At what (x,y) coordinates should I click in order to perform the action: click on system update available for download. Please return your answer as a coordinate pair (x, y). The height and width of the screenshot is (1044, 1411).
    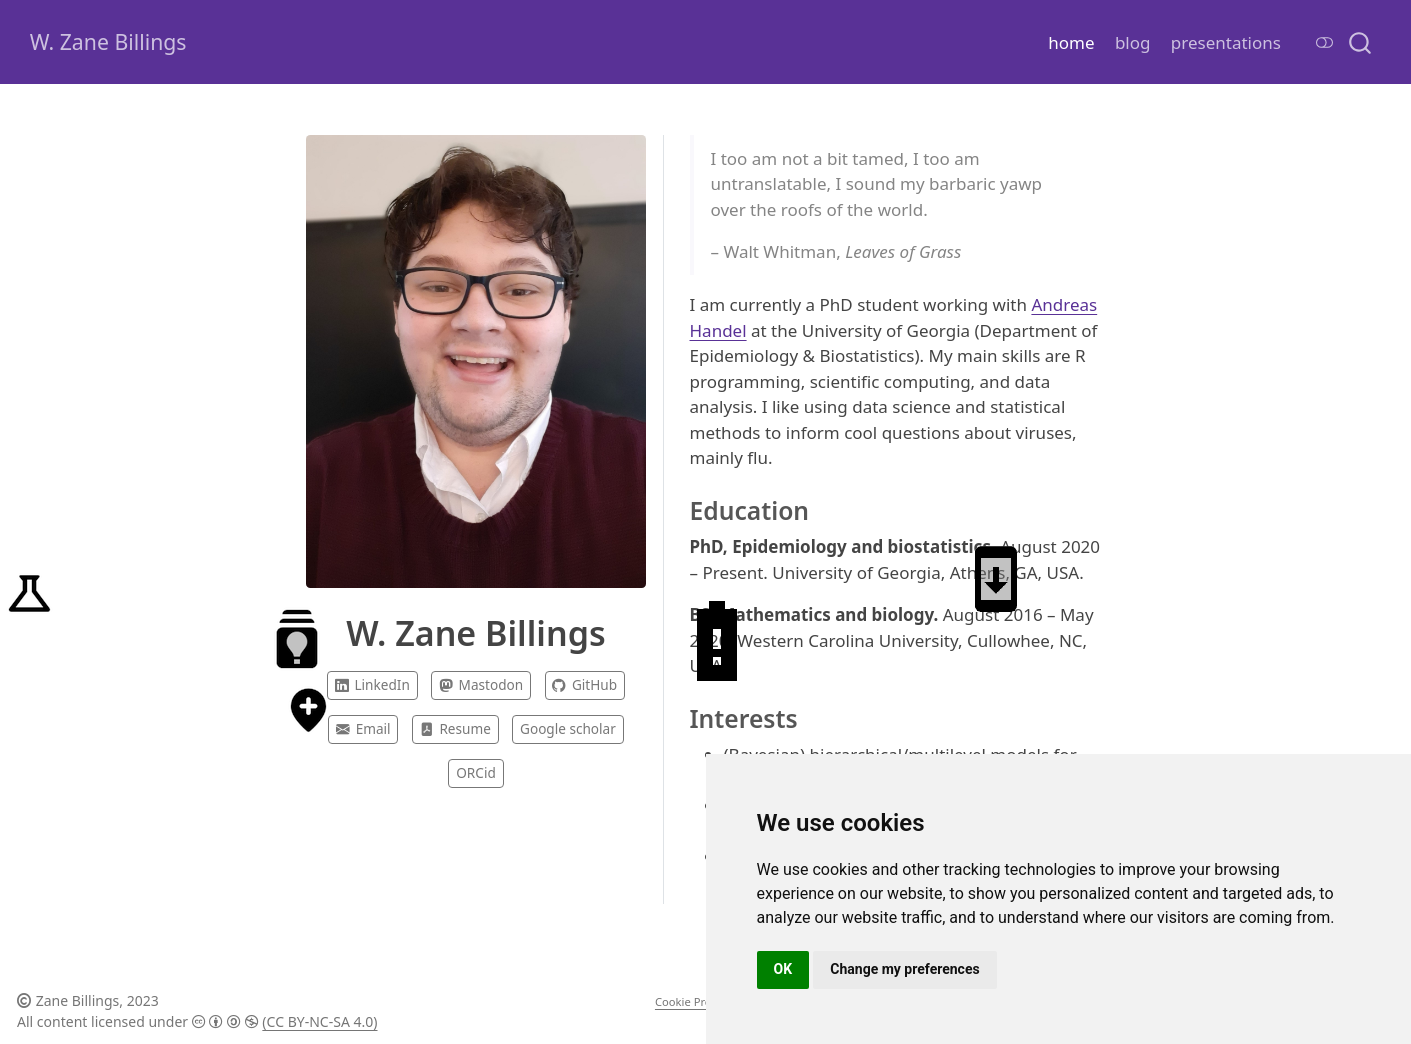
    Looking at the image, I should click on (996, 579).